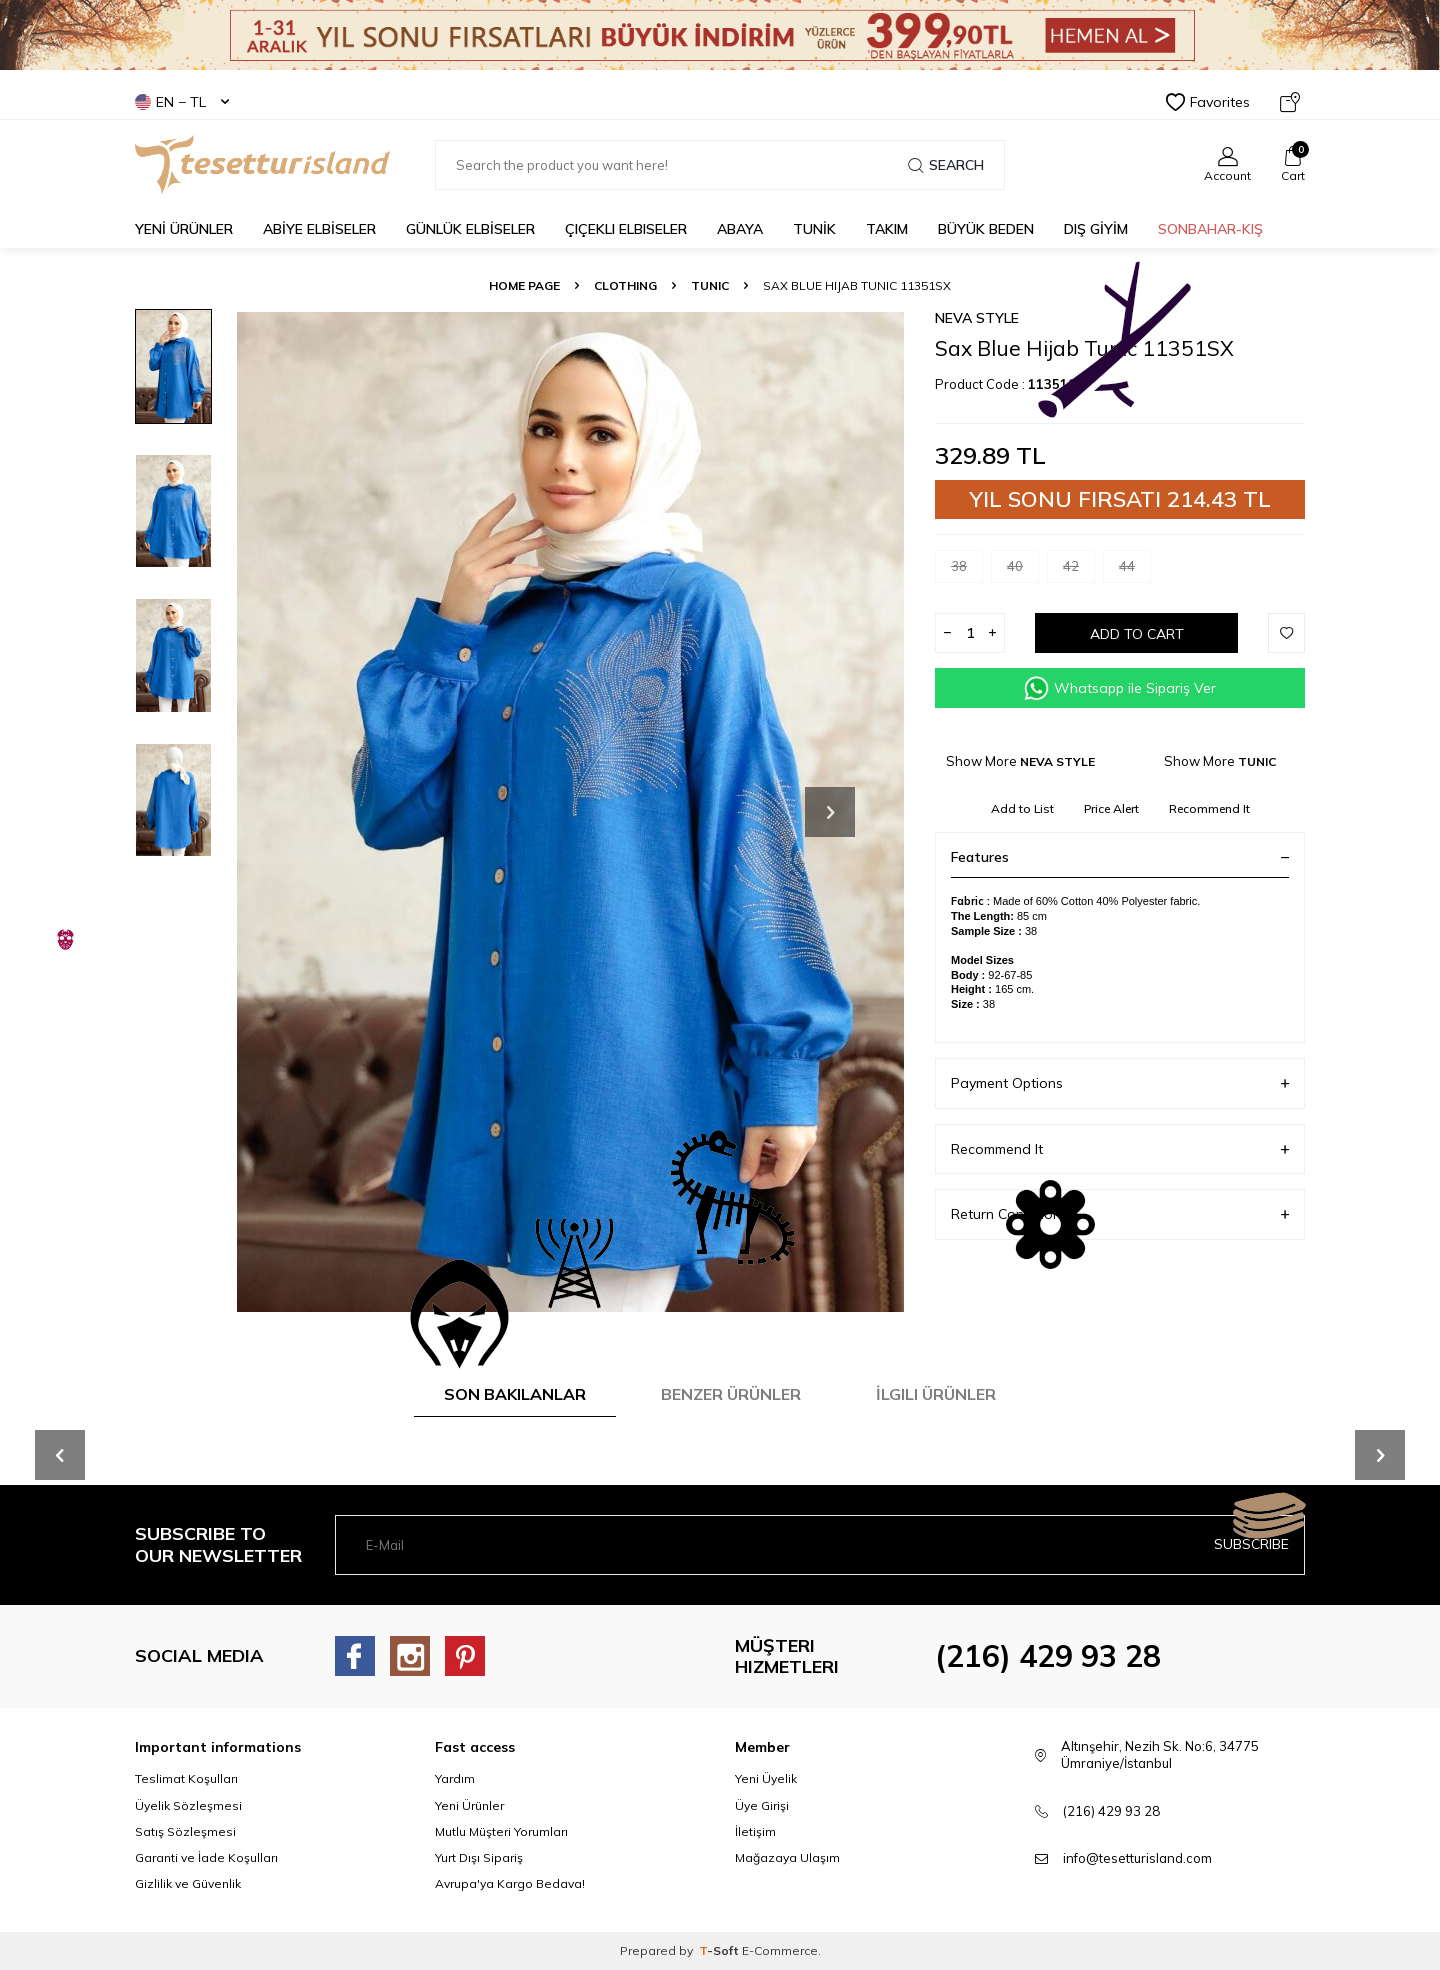 This screenshot has height=1970, width=1440. I want to click on view dinosaur exhibit or paleontology section, so click(731, 1198).